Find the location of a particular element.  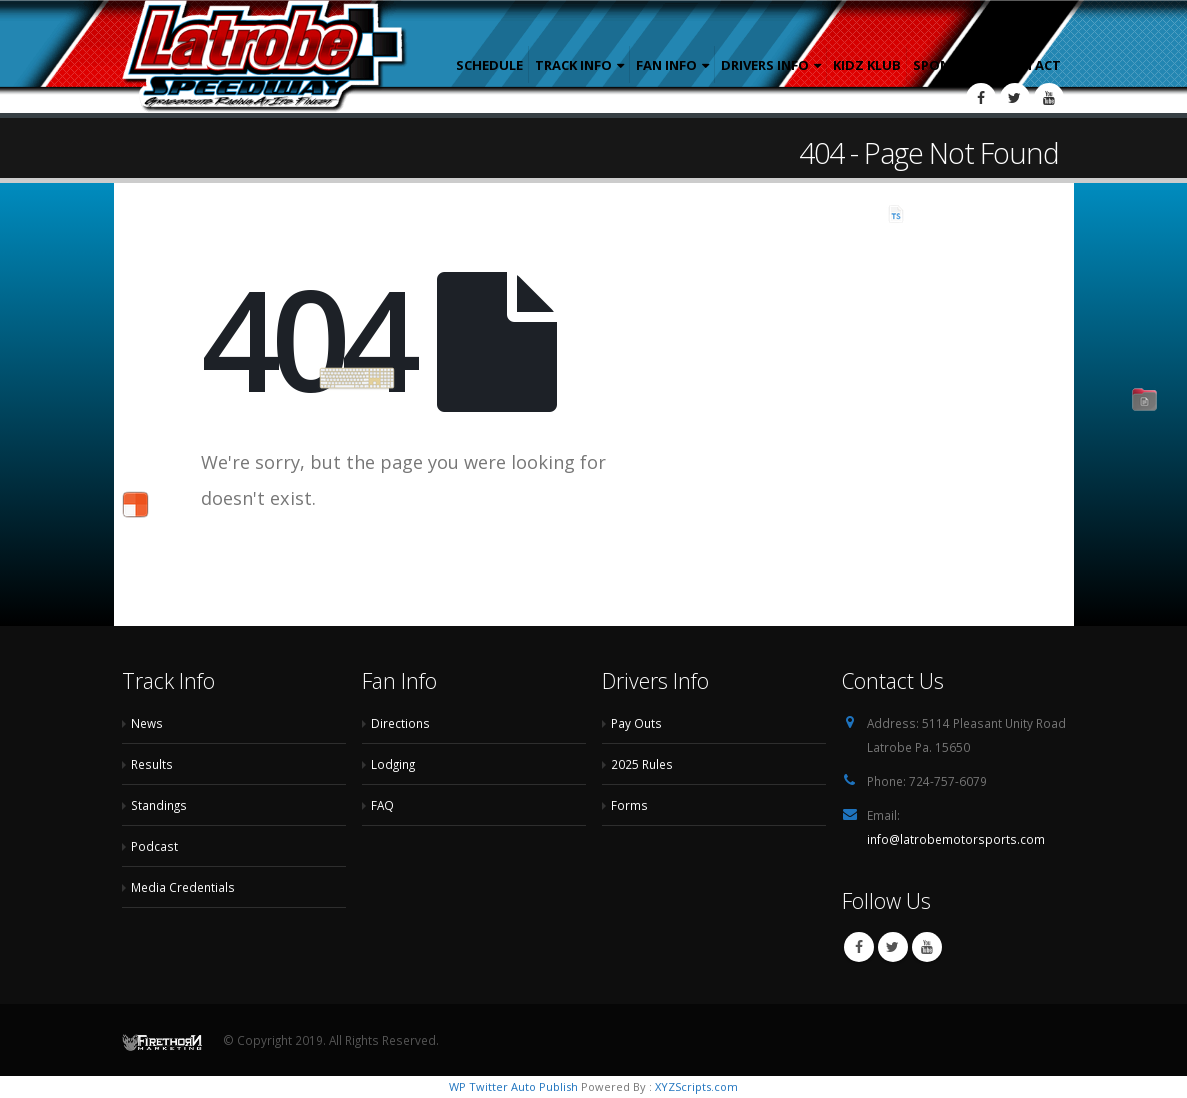

open your documents folder is located at coordinates (1144, 399).